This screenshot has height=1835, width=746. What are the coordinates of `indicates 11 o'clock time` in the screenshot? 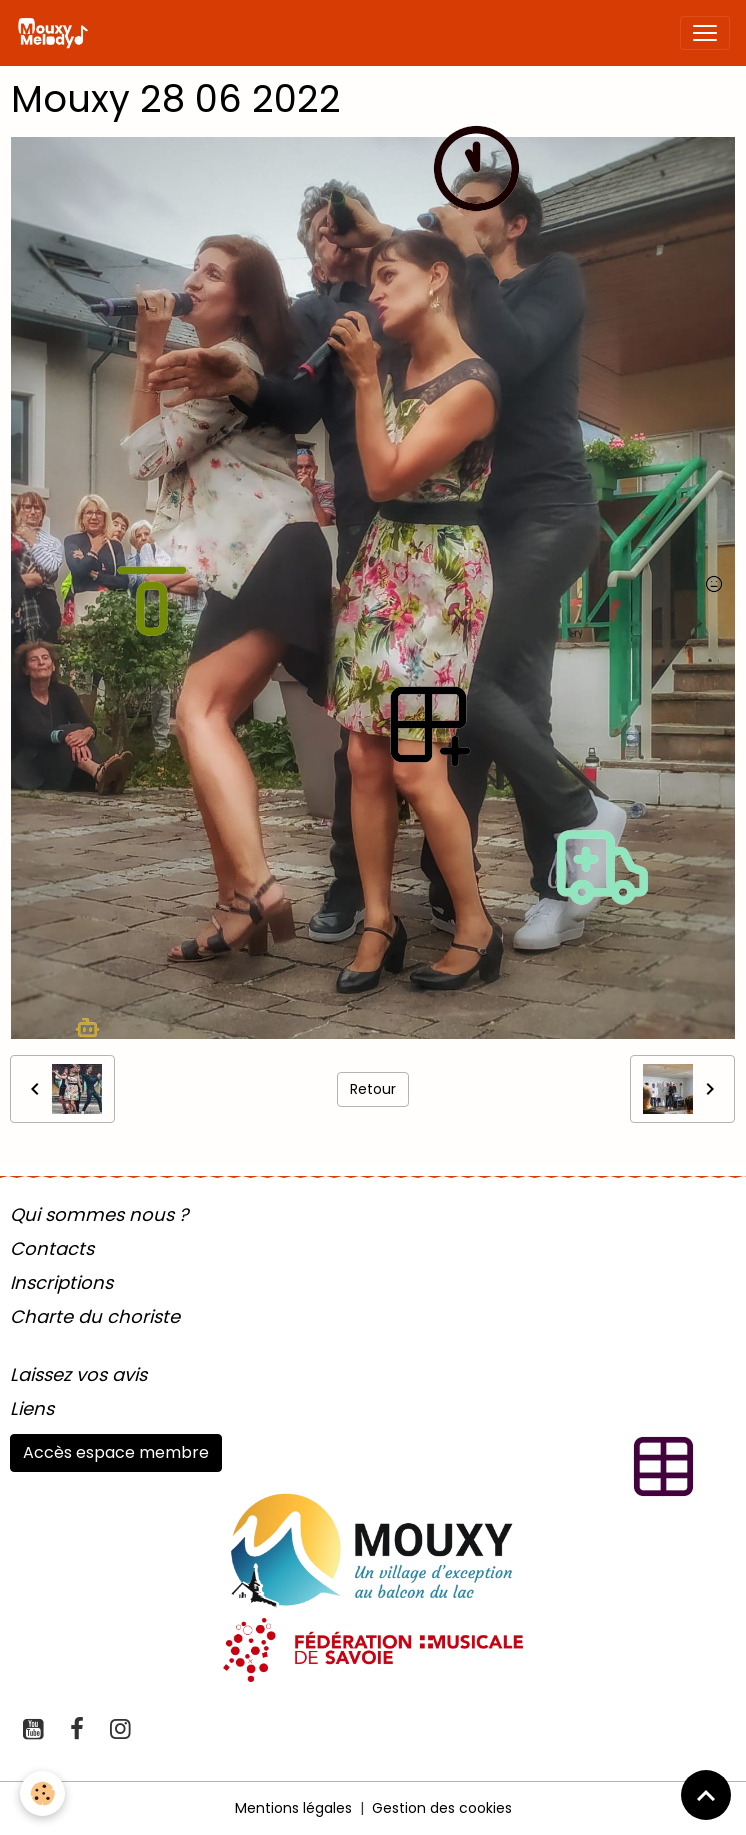 It's located at (476, 168).